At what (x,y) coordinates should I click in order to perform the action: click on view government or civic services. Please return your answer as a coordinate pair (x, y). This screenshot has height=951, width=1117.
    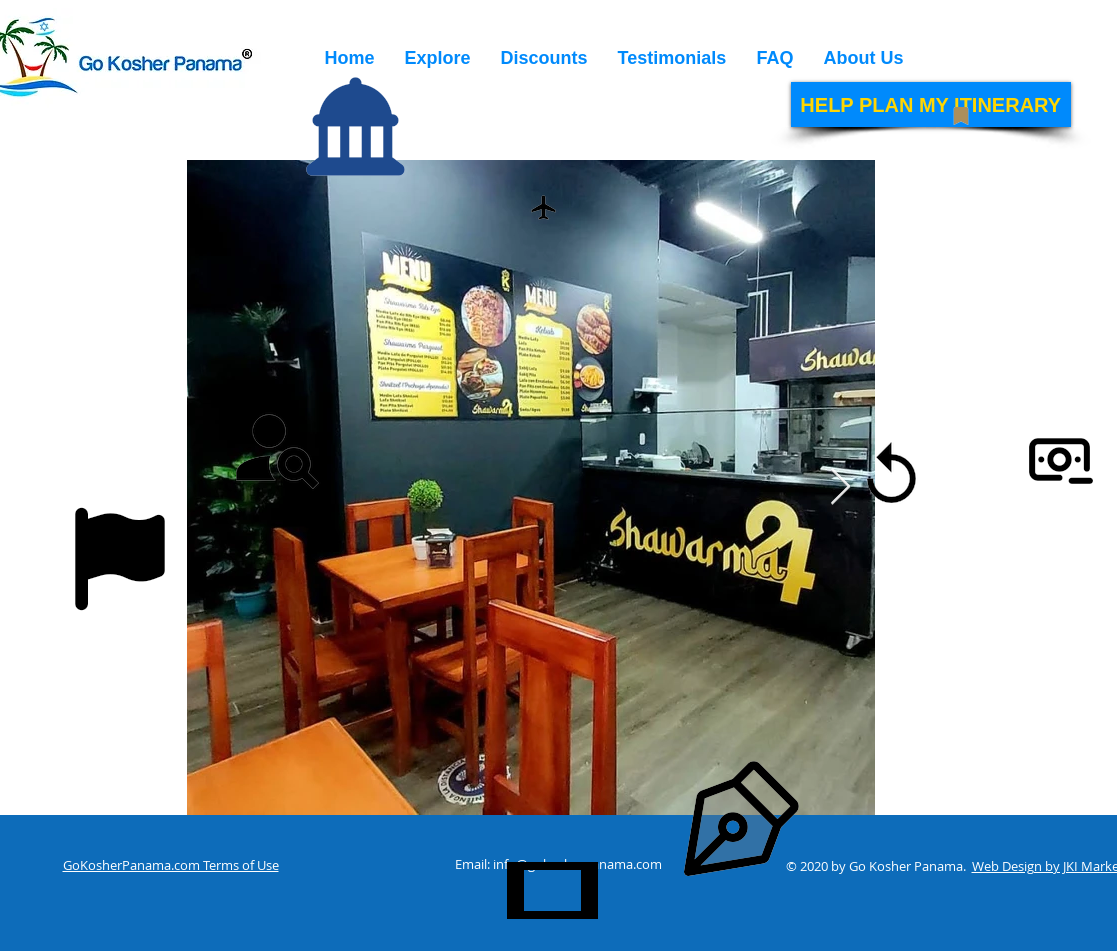
    Looking at the image, I should click on (355, 126).